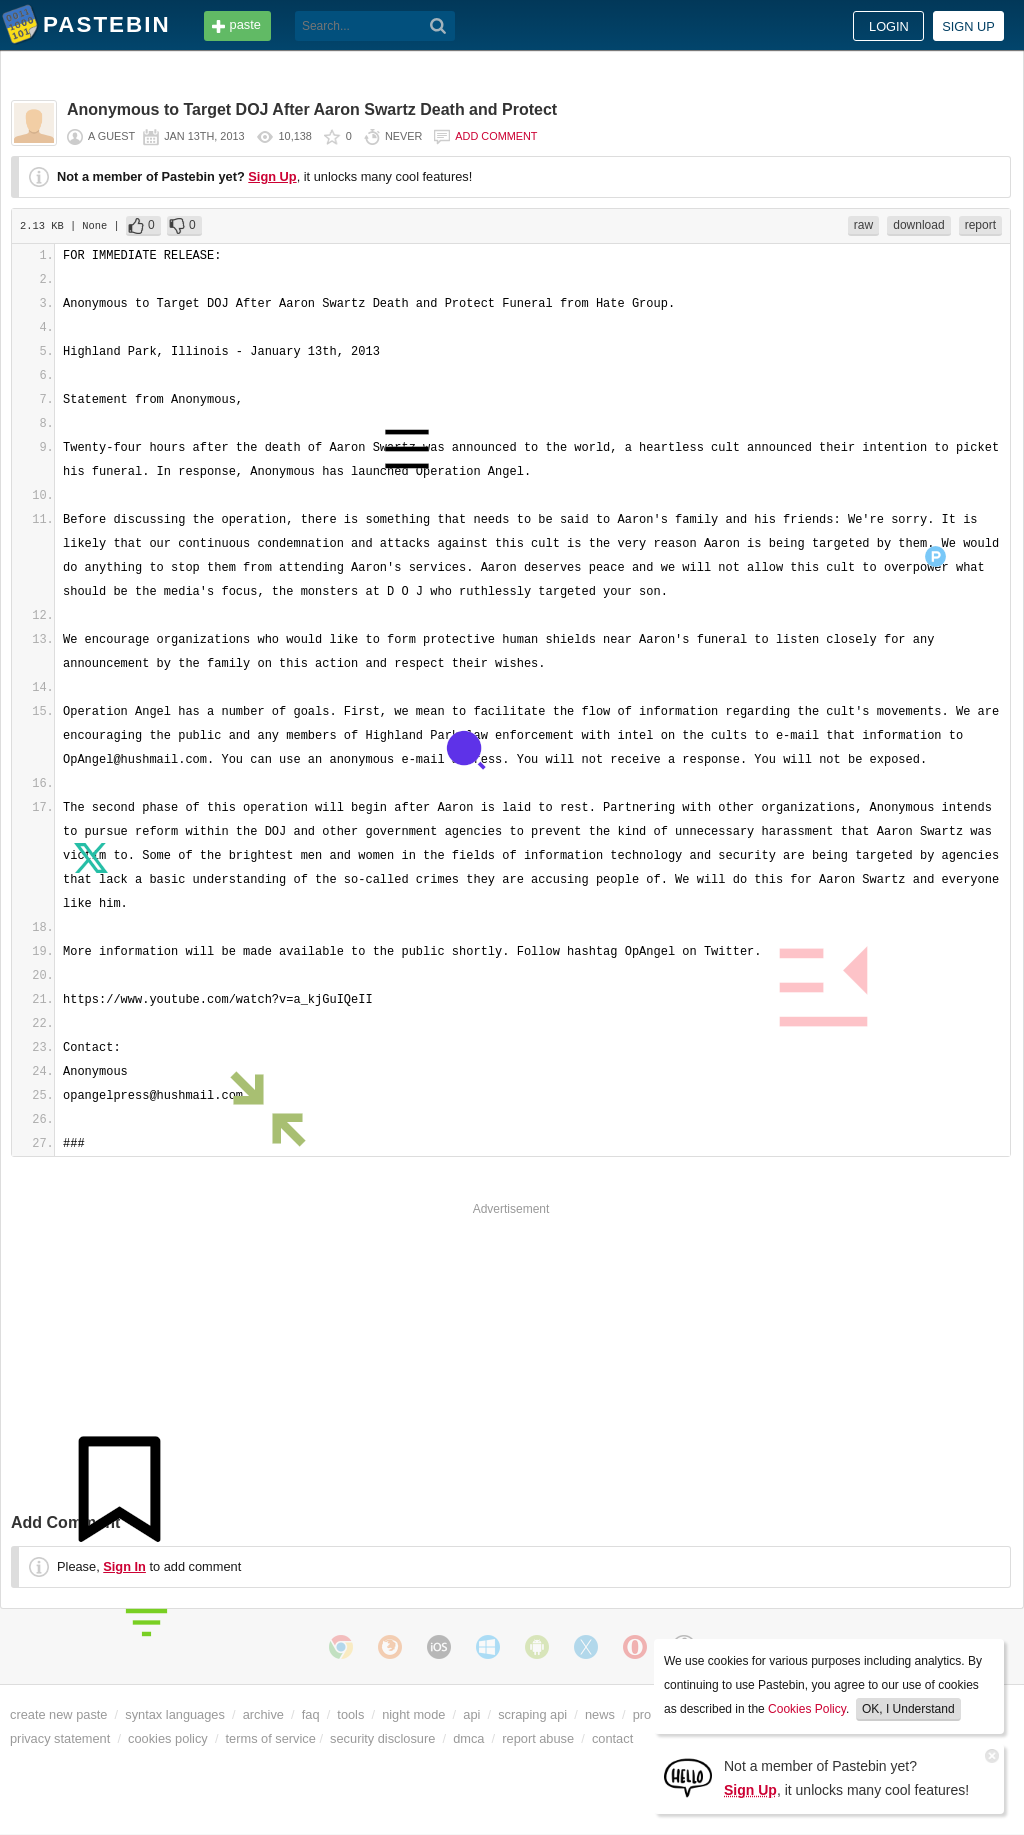  Describe the element at coordinates (407, 449) in the screenshot. I see `open the navigation menu` at that location.